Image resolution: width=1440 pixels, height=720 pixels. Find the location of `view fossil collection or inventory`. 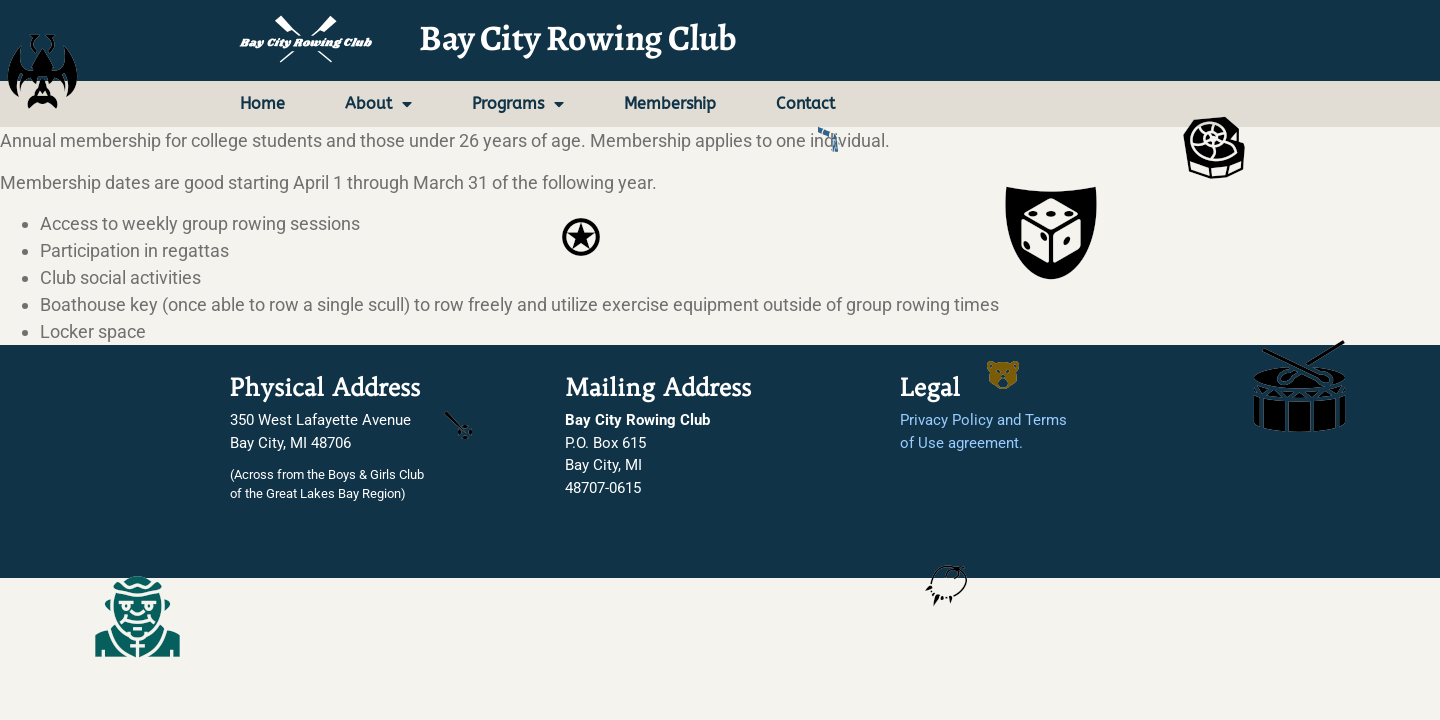

view fossil collection or inventory is located at coordinates (1214, 147).